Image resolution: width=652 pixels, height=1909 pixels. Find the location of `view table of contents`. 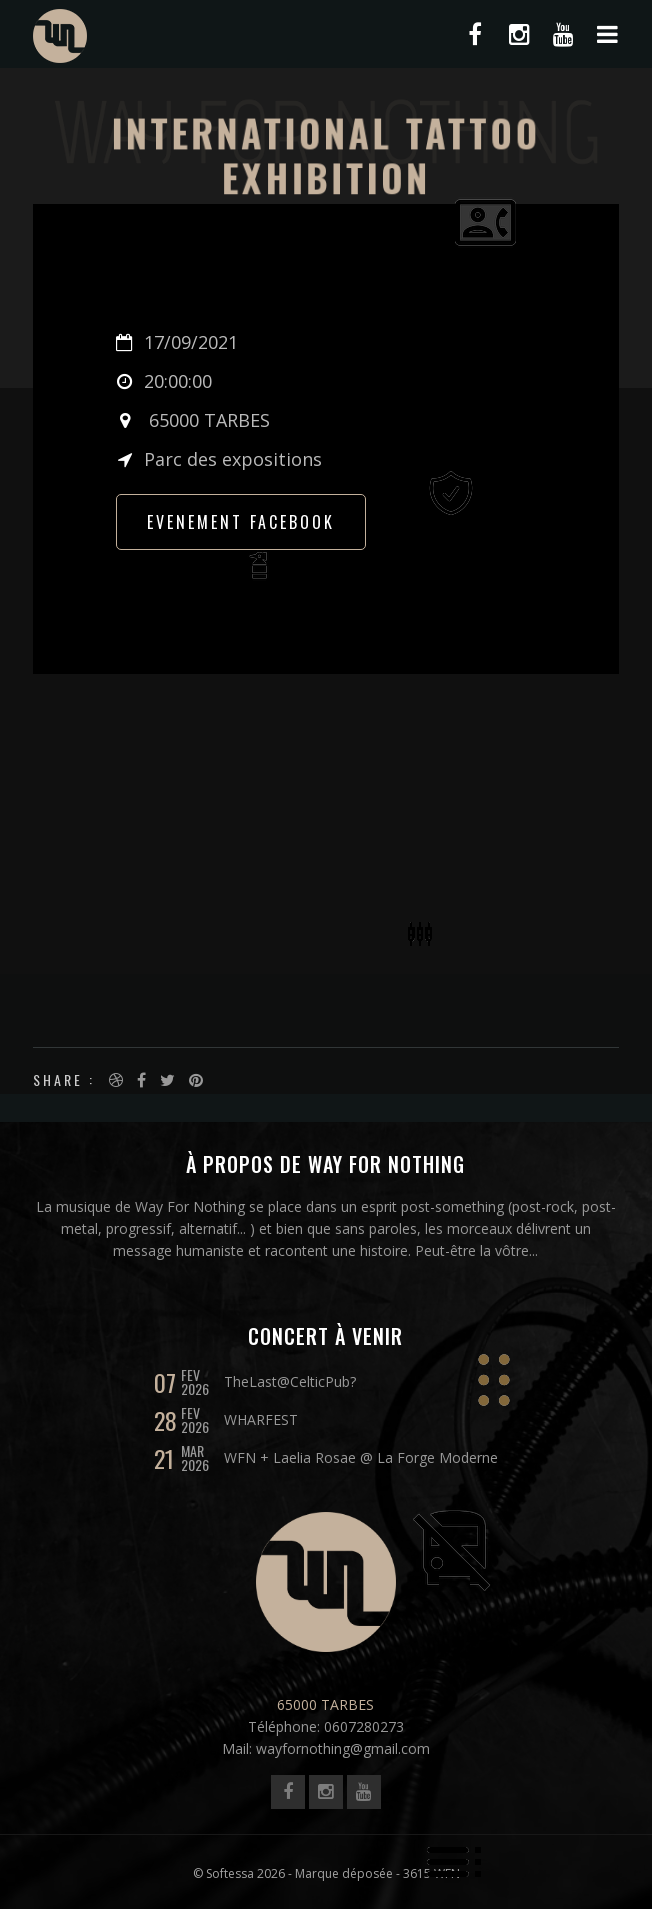

view table of contents is located at coordinates (454, 1862).